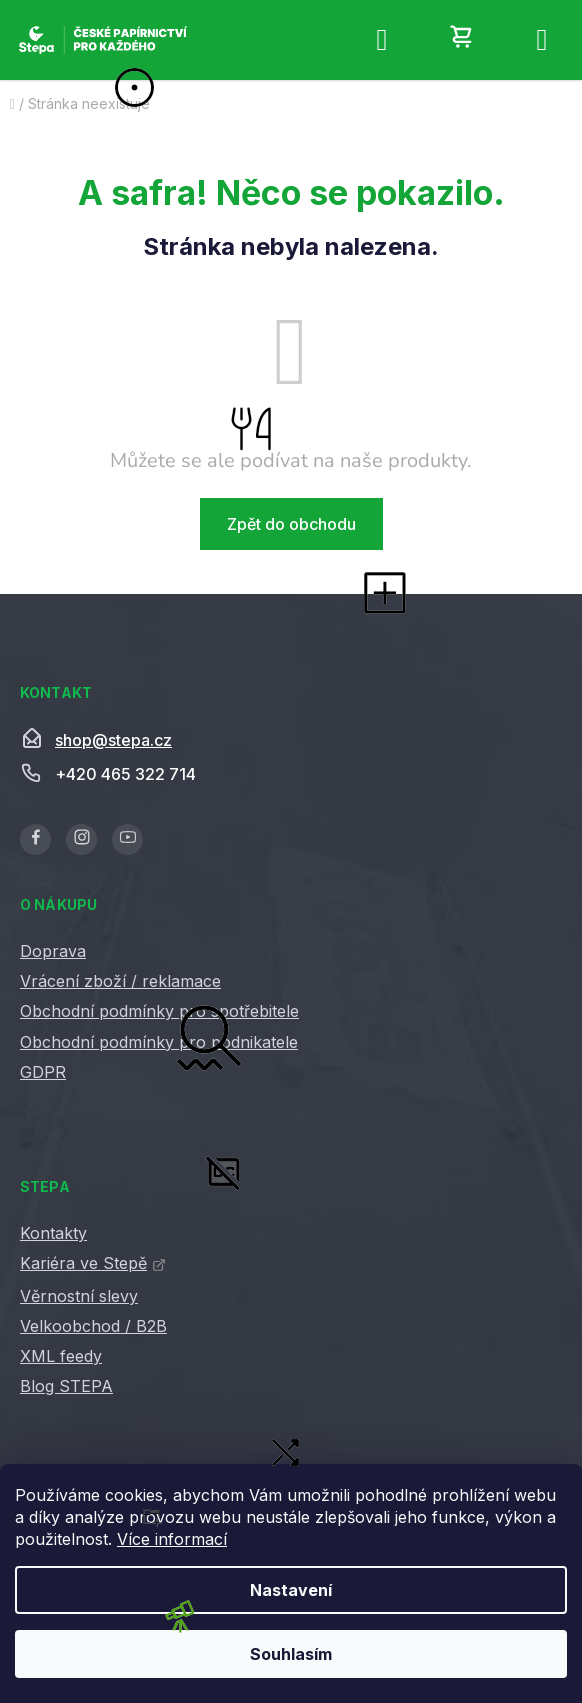  Describe the element at coordinates (252, 428) in the screenshot. I see `access food and dining options` at that location.